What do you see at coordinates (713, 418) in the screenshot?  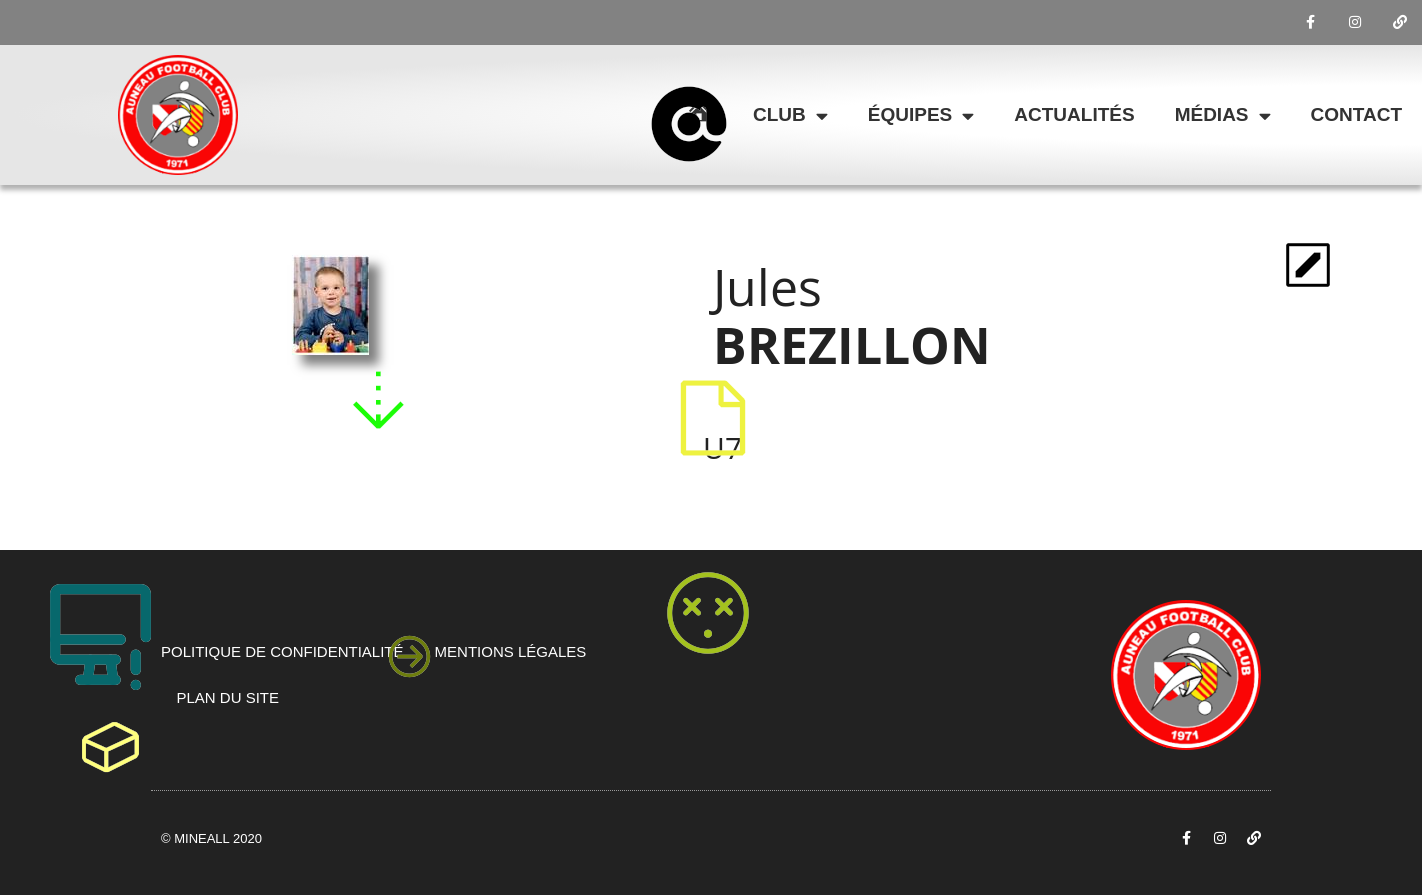 I see `create a new file` at bounding box center [713, 418].